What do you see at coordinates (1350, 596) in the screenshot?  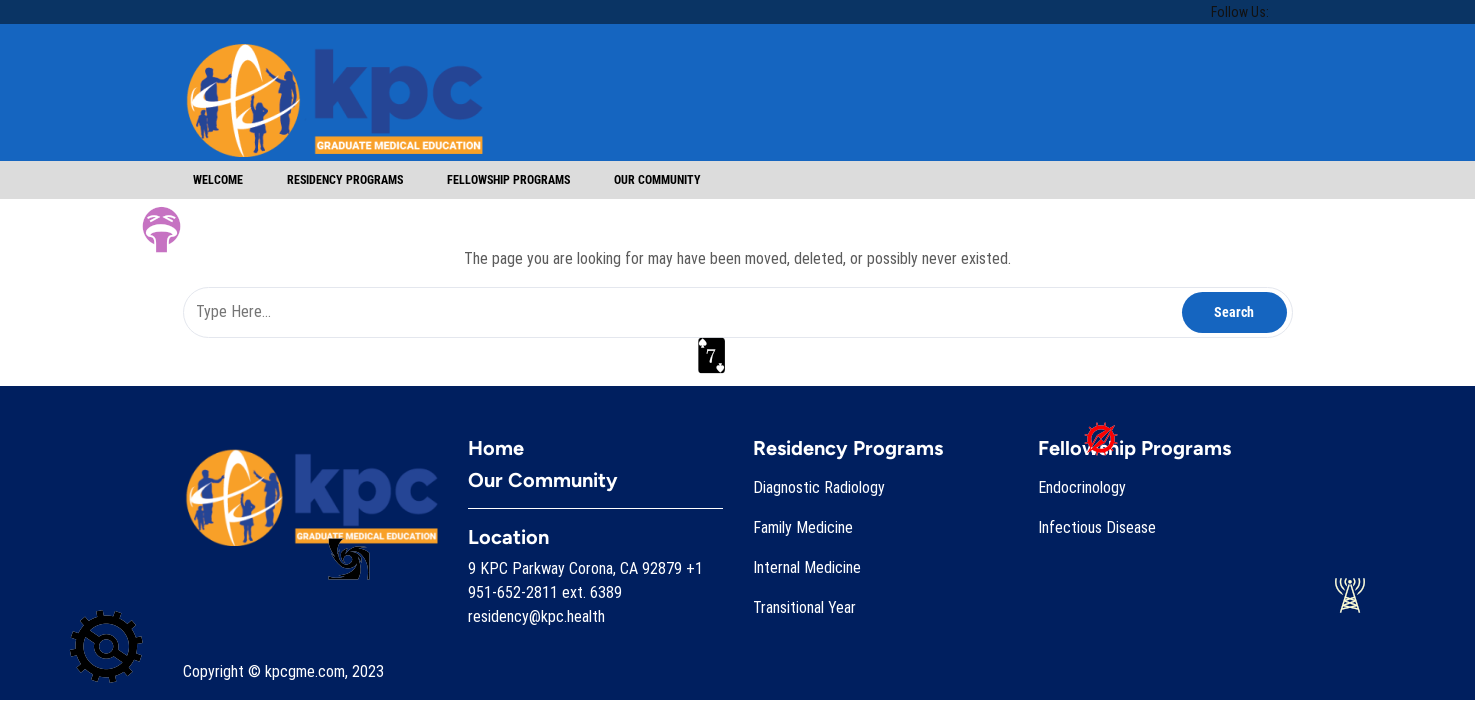 I see `broadcast or transmit a signal` at bounding box center [1350, 596].